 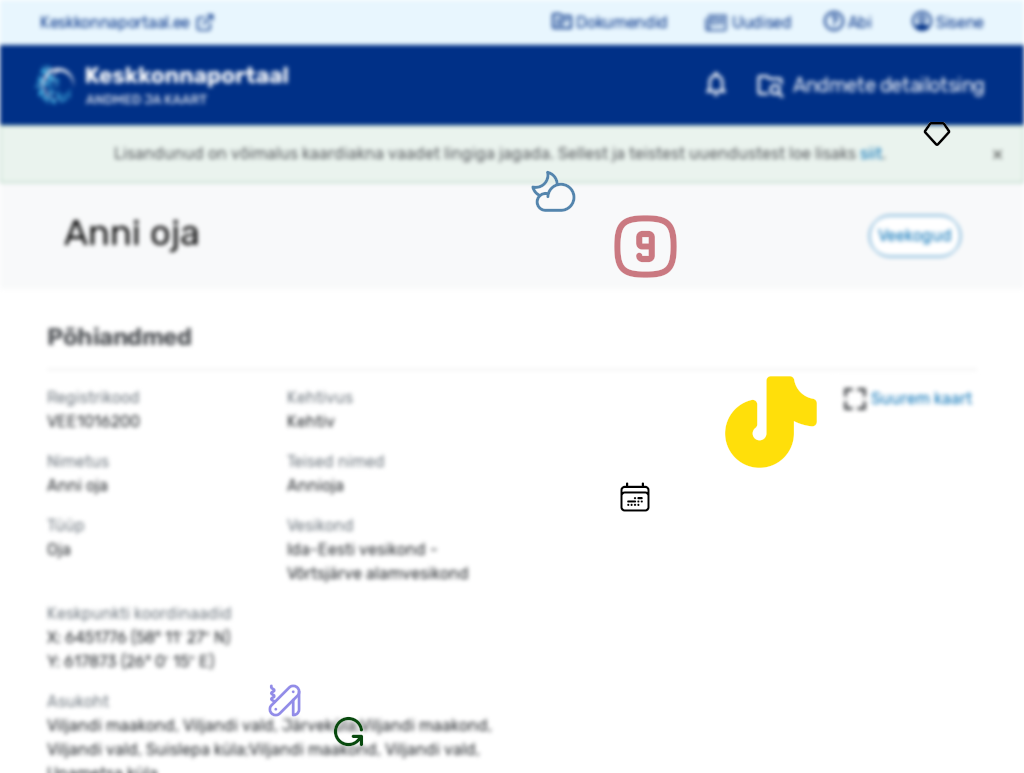 What do you see at coordinates (937, 134) in the screenshot?
I see `open Sketch design app` at bounding box center [937, 134].